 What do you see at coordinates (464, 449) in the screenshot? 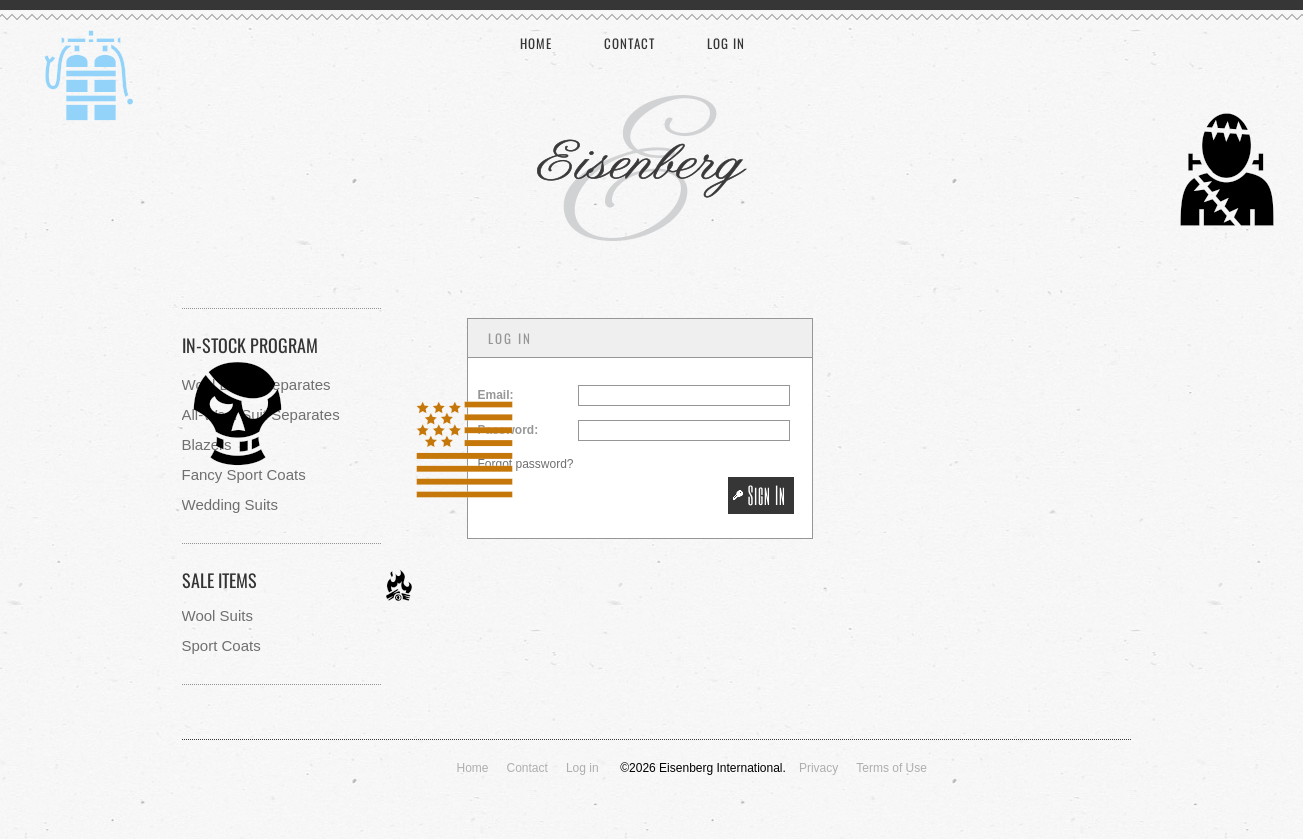
I see `select united states as your country/region` at bounding box center [464, 449].